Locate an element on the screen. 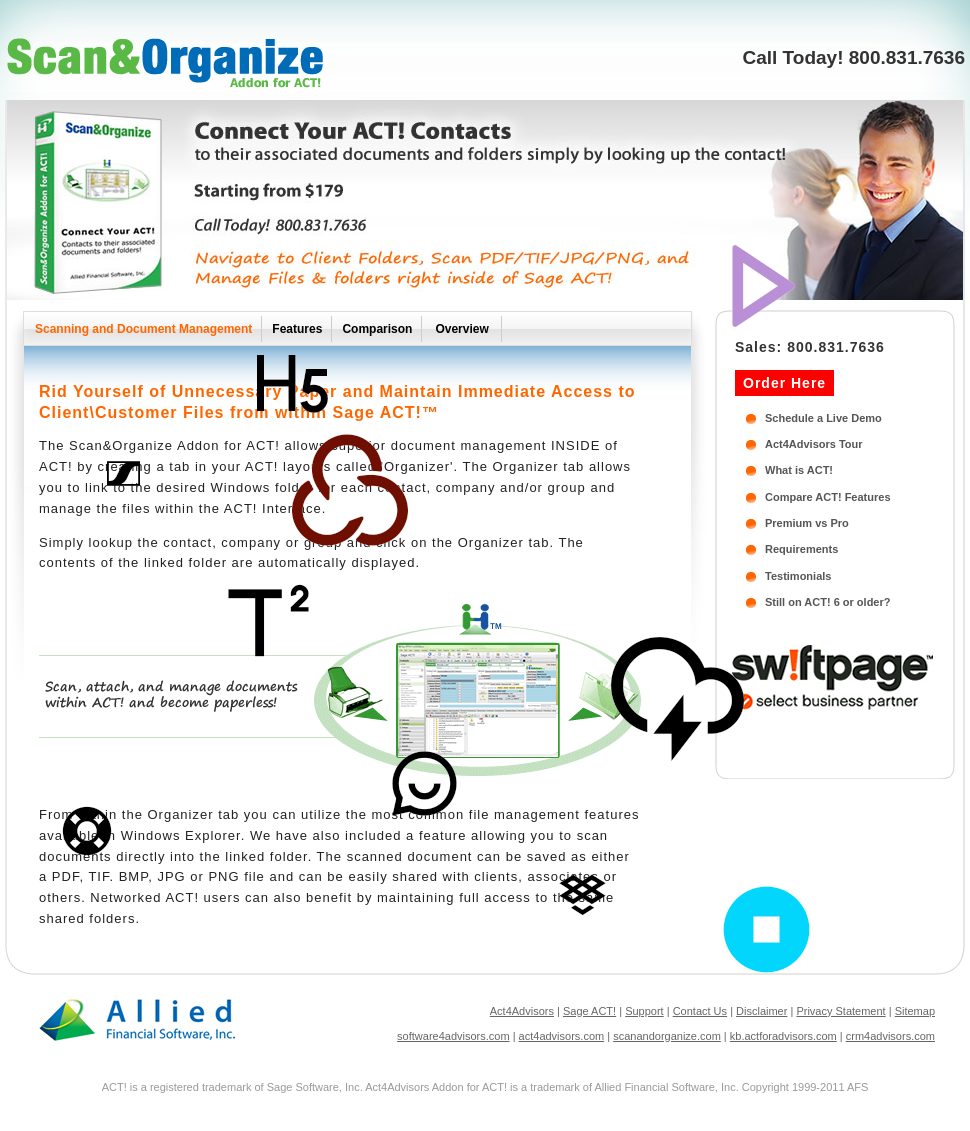  open dropbox app is located at coordinates (582, 893).